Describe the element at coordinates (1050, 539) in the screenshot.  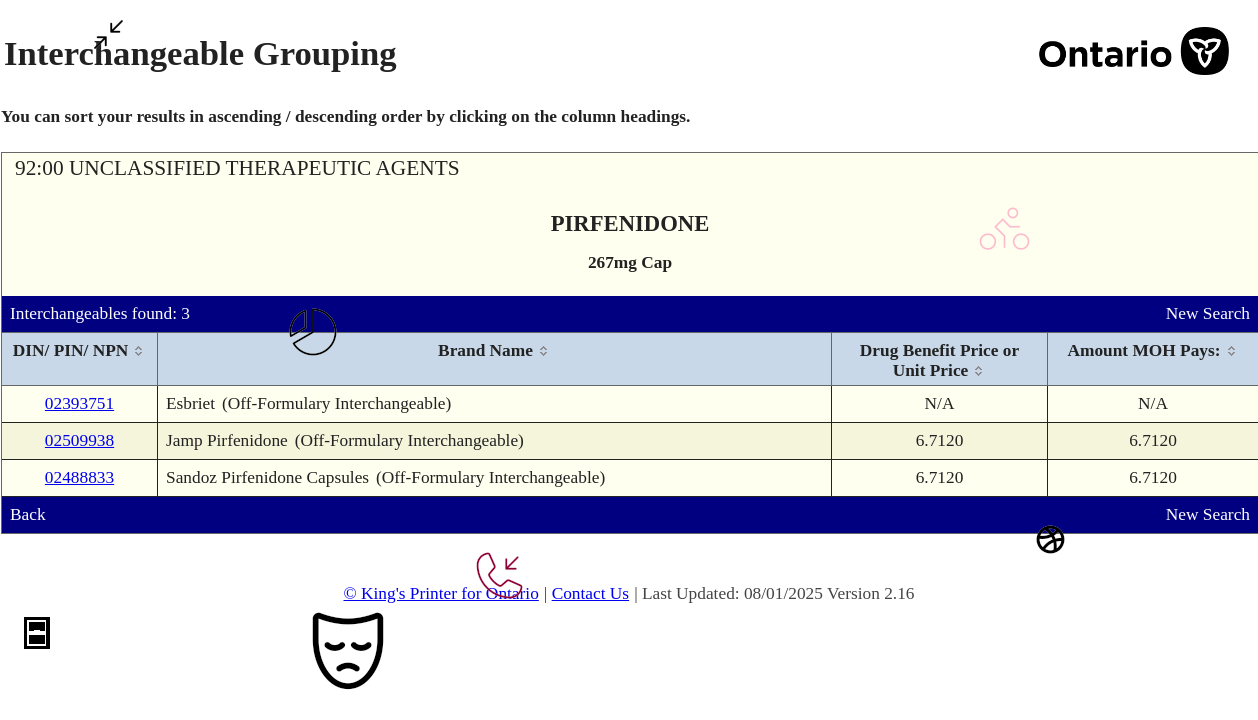
I see `view dribbble profile or portfolio` at that location.